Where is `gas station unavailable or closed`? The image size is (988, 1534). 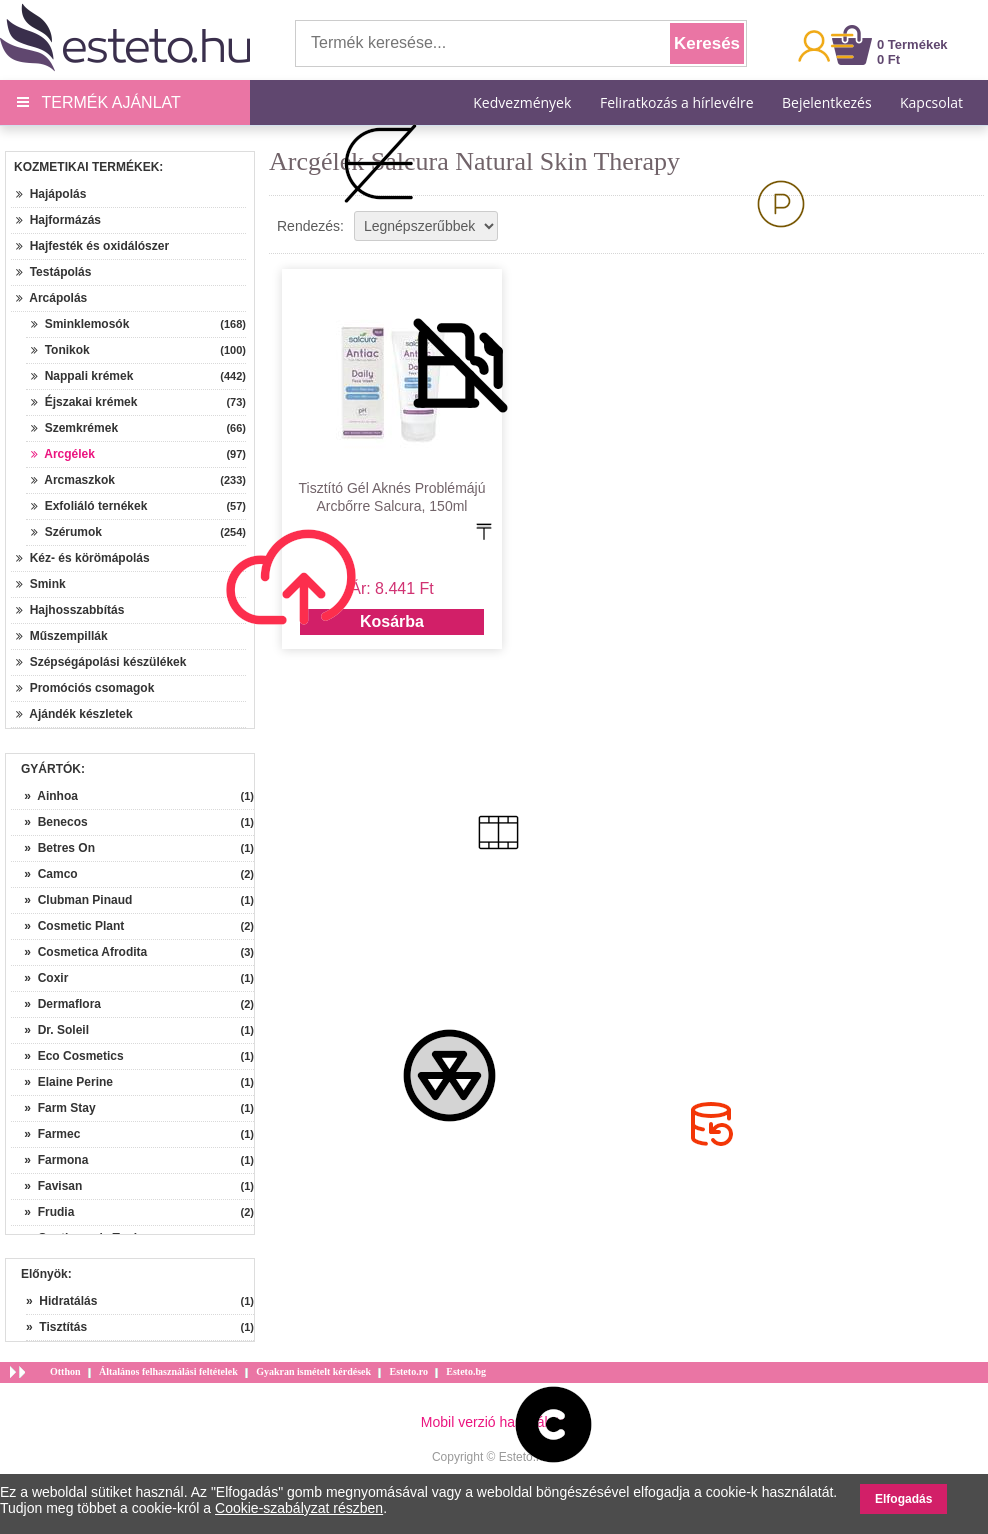
gas station unavailable or closed is located at coordinates (460, 365).